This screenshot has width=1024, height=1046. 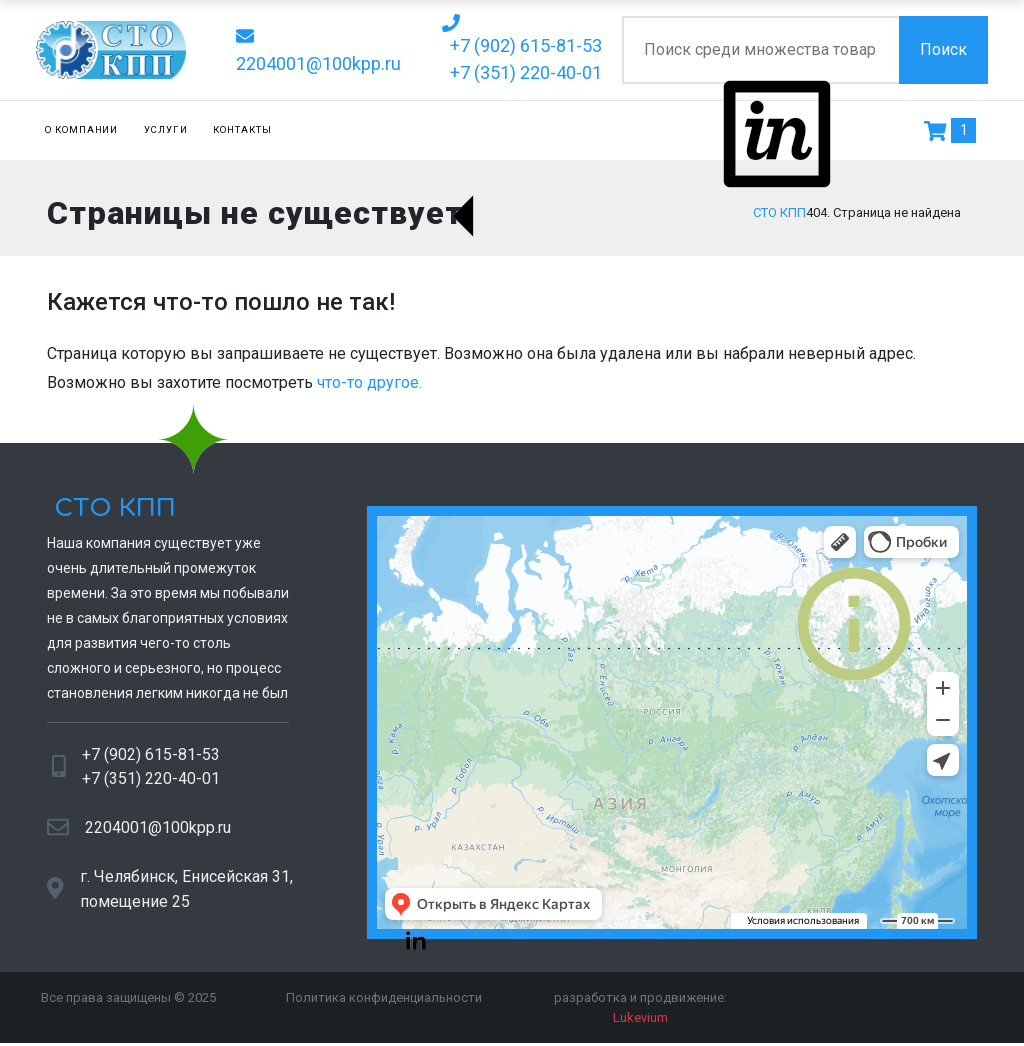 What do you see at coordinates (415, 940) in the screenshot?
I see `open LinkedIn profile or page` at bounding box center [415, 940].